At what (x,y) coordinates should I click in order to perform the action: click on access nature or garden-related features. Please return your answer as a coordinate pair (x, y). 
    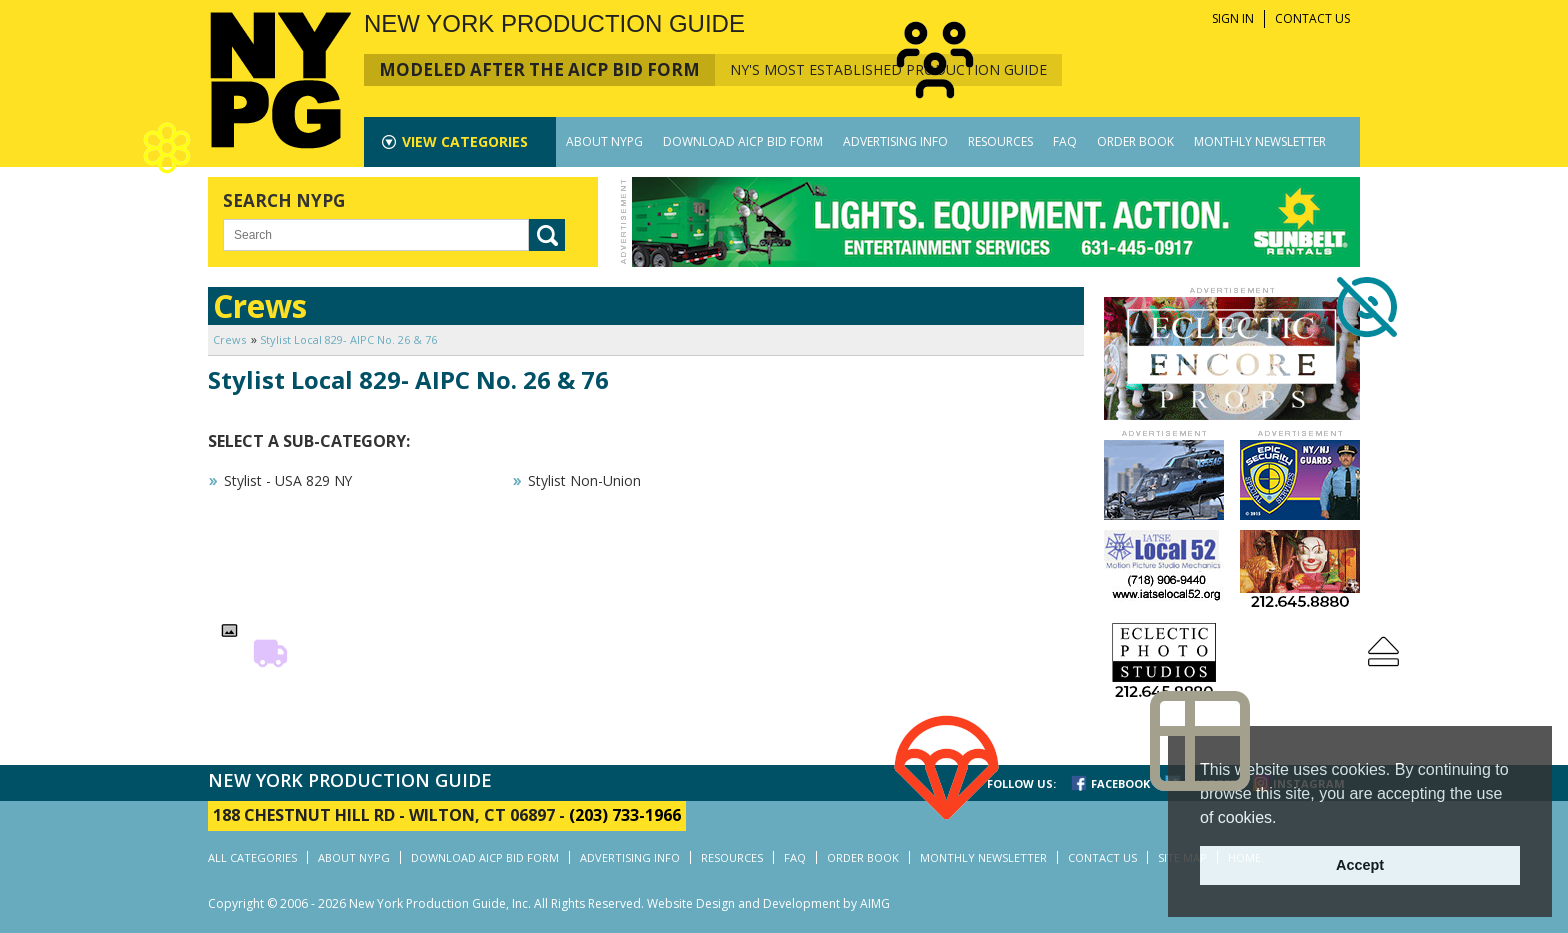
    Looking at the image, I should click on (167, 148).